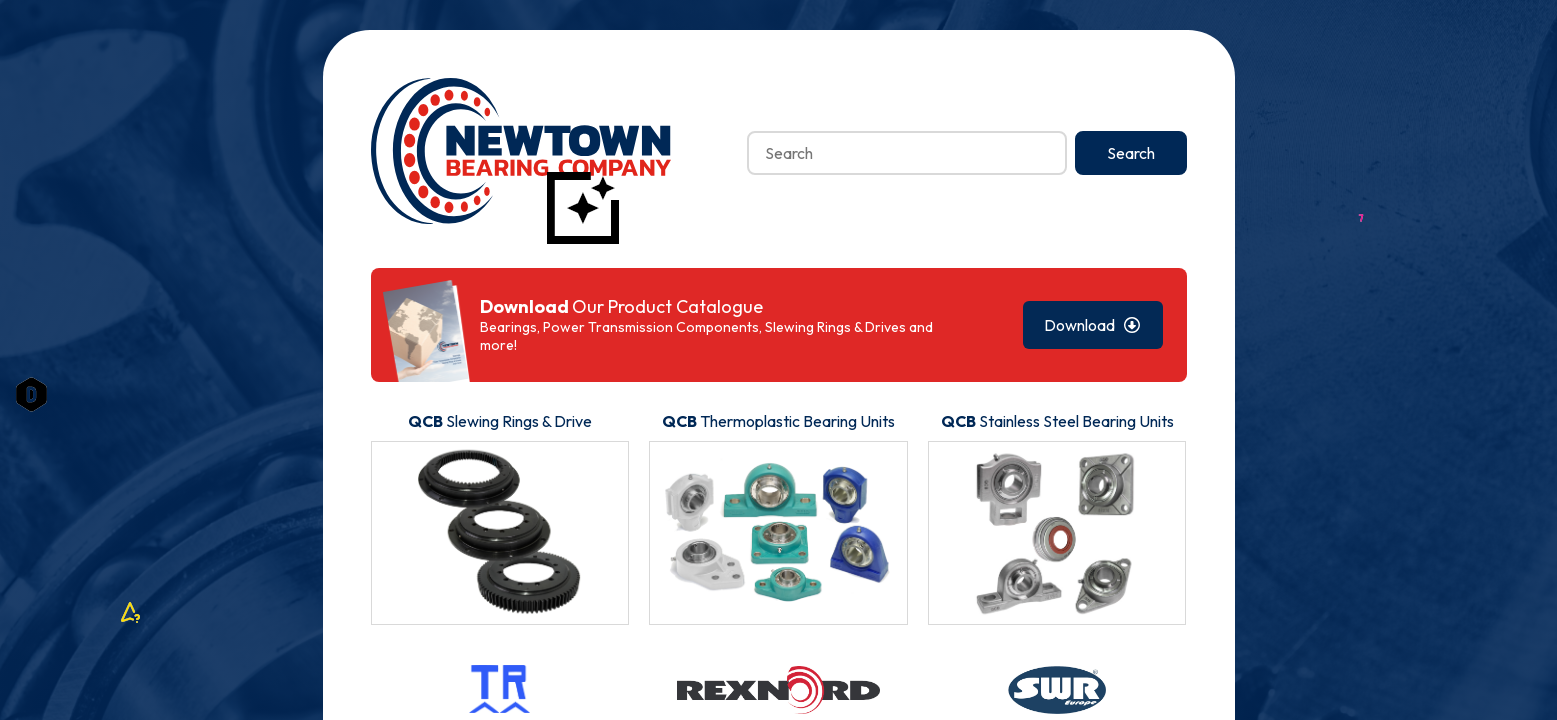 The image size is (1557, 720). Describe the element at coordinates (1361, 218) in the screenshot. I see `indicates item number 7 in a list or sequence` at that location.